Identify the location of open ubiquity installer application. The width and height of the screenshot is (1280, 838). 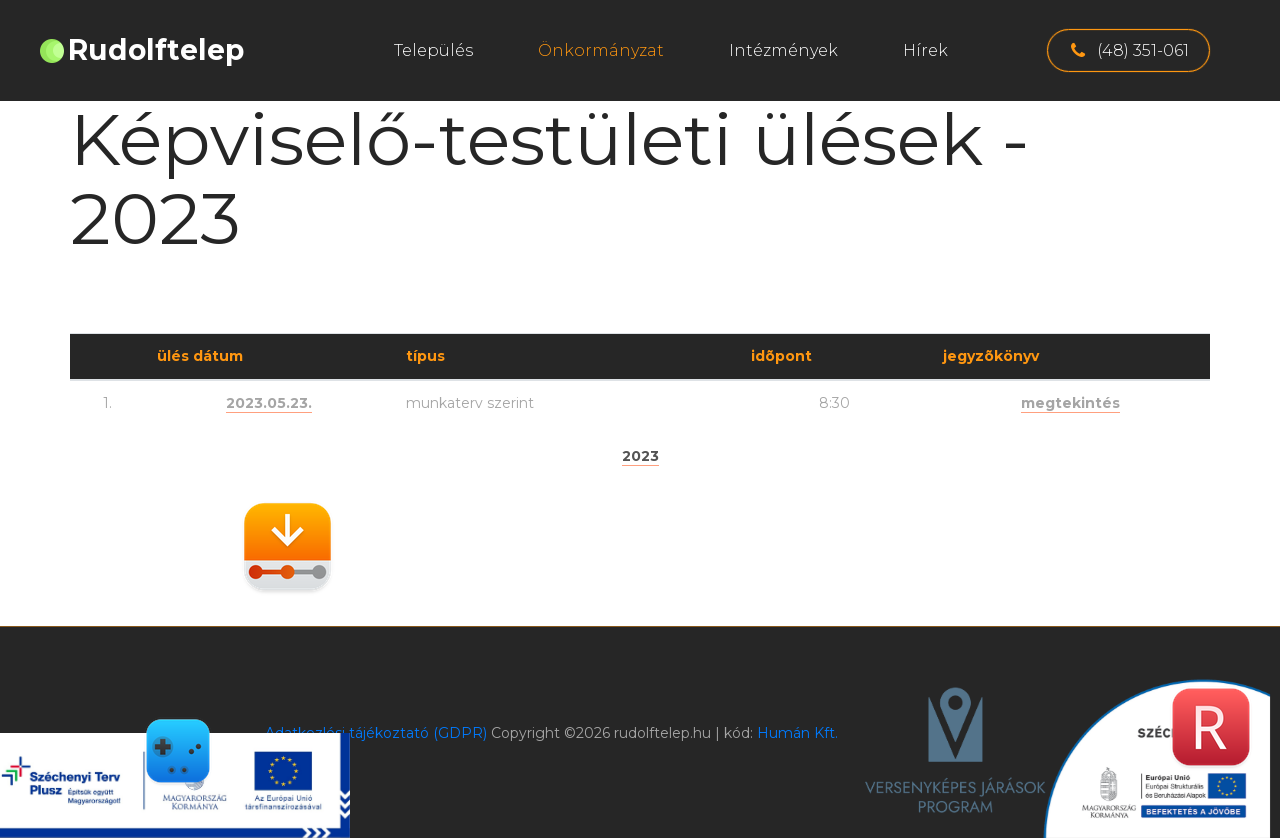
(287, 546).